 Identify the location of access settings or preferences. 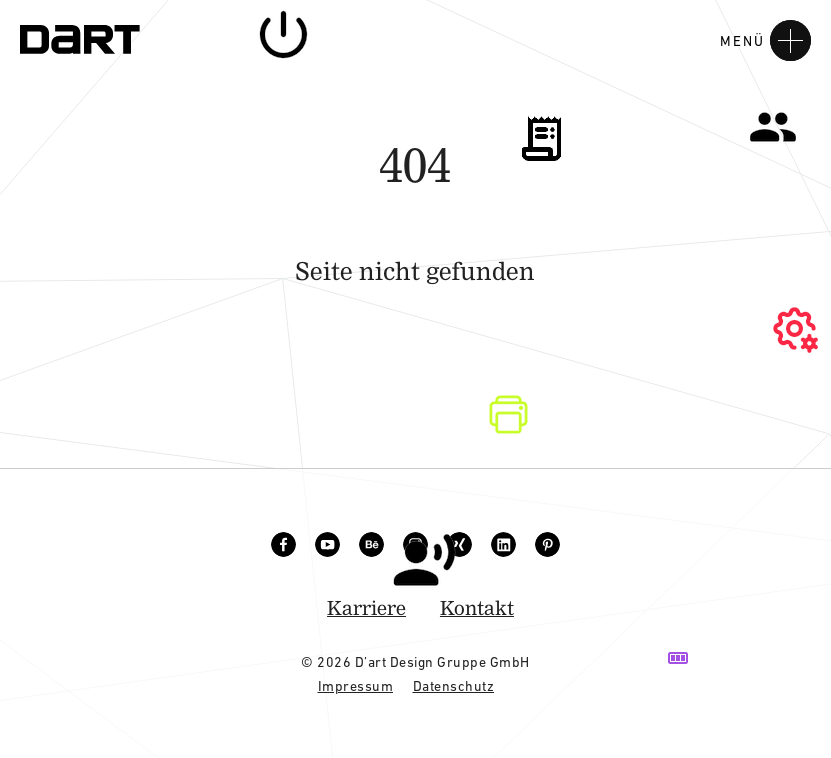
(794, 328).